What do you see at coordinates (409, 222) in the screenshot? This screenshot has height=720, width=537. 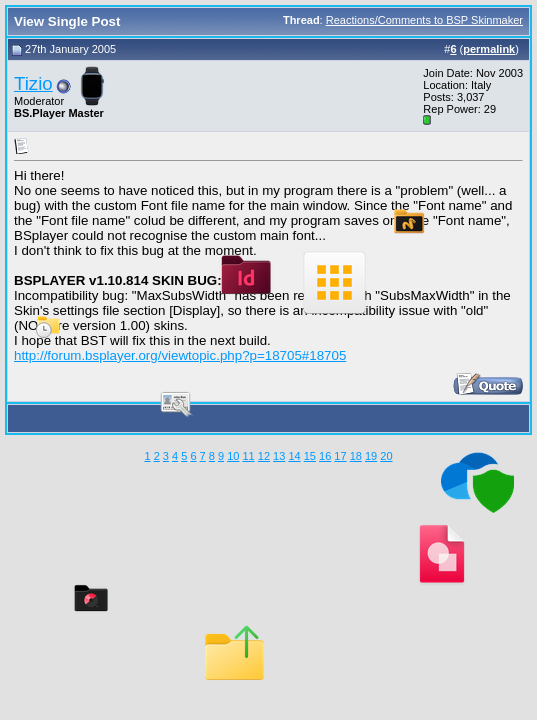 I see `open the Modo 3D modeling application folder` at bounding box center [409, 222].